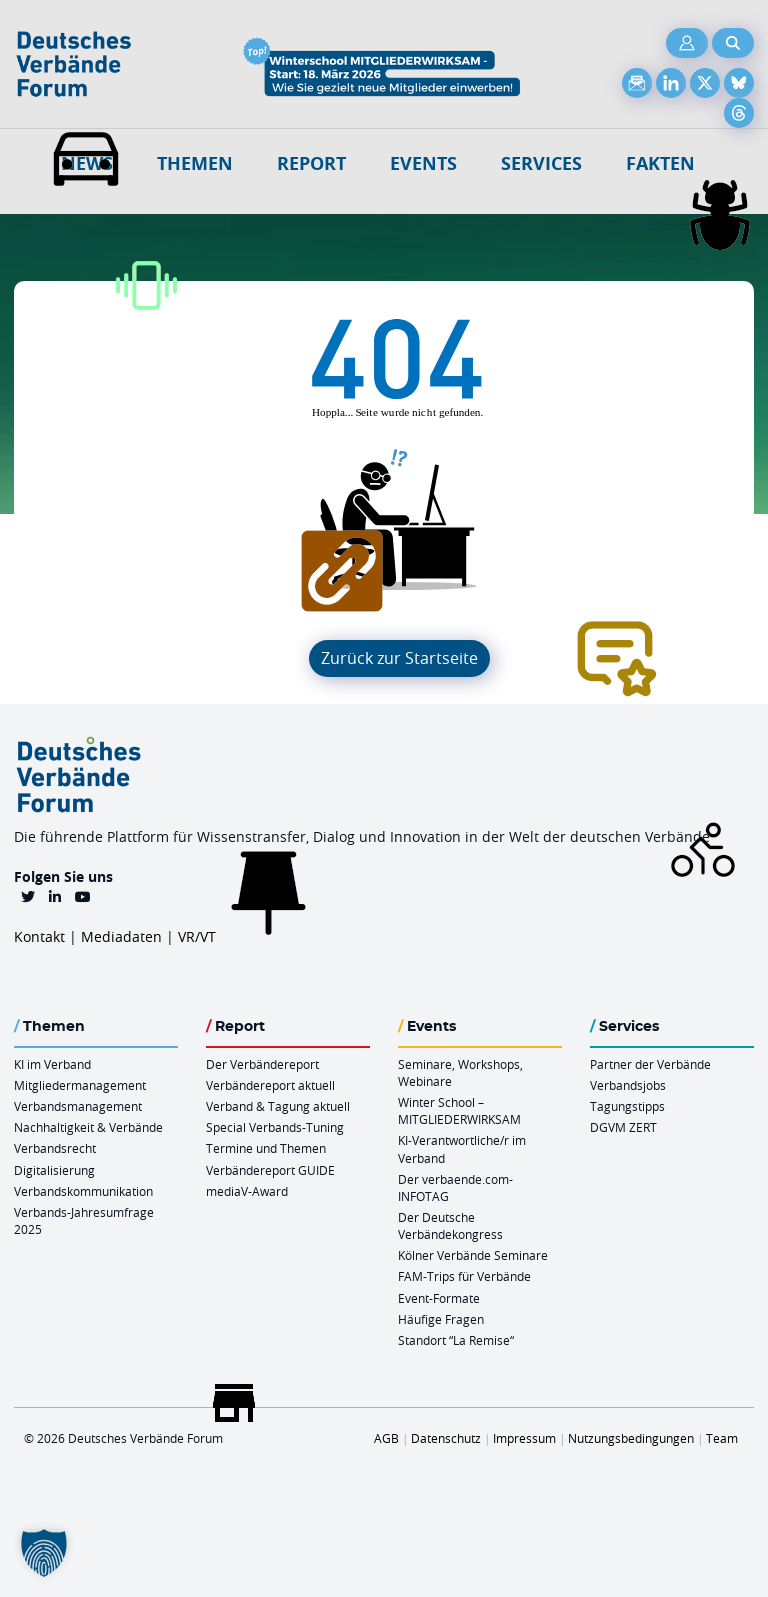 This screenshot has width=768, height=1597. I want to click on copy link to clipboard, so click(342, 571).